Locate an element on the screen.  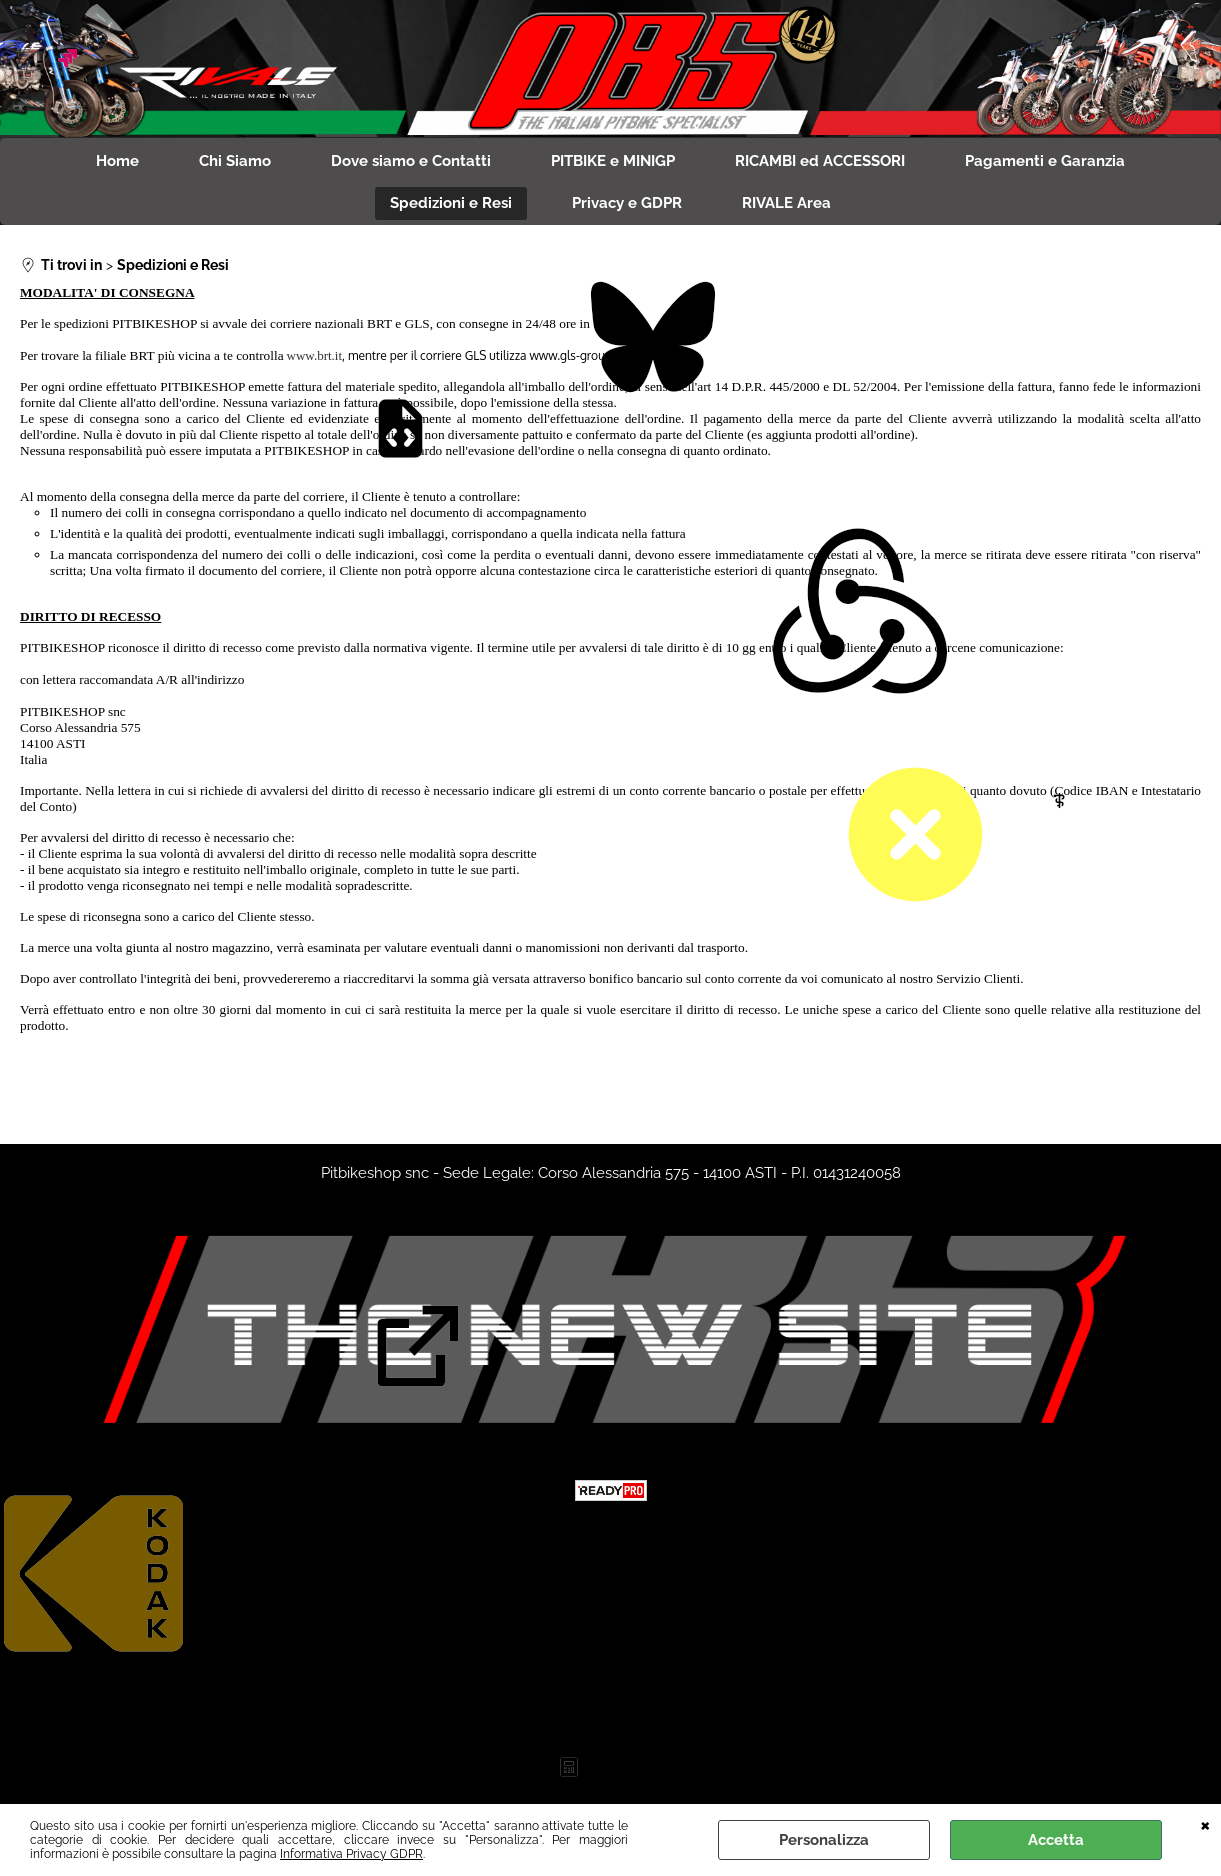
close or dismiss a dialog is located at coordinates (915, 834).